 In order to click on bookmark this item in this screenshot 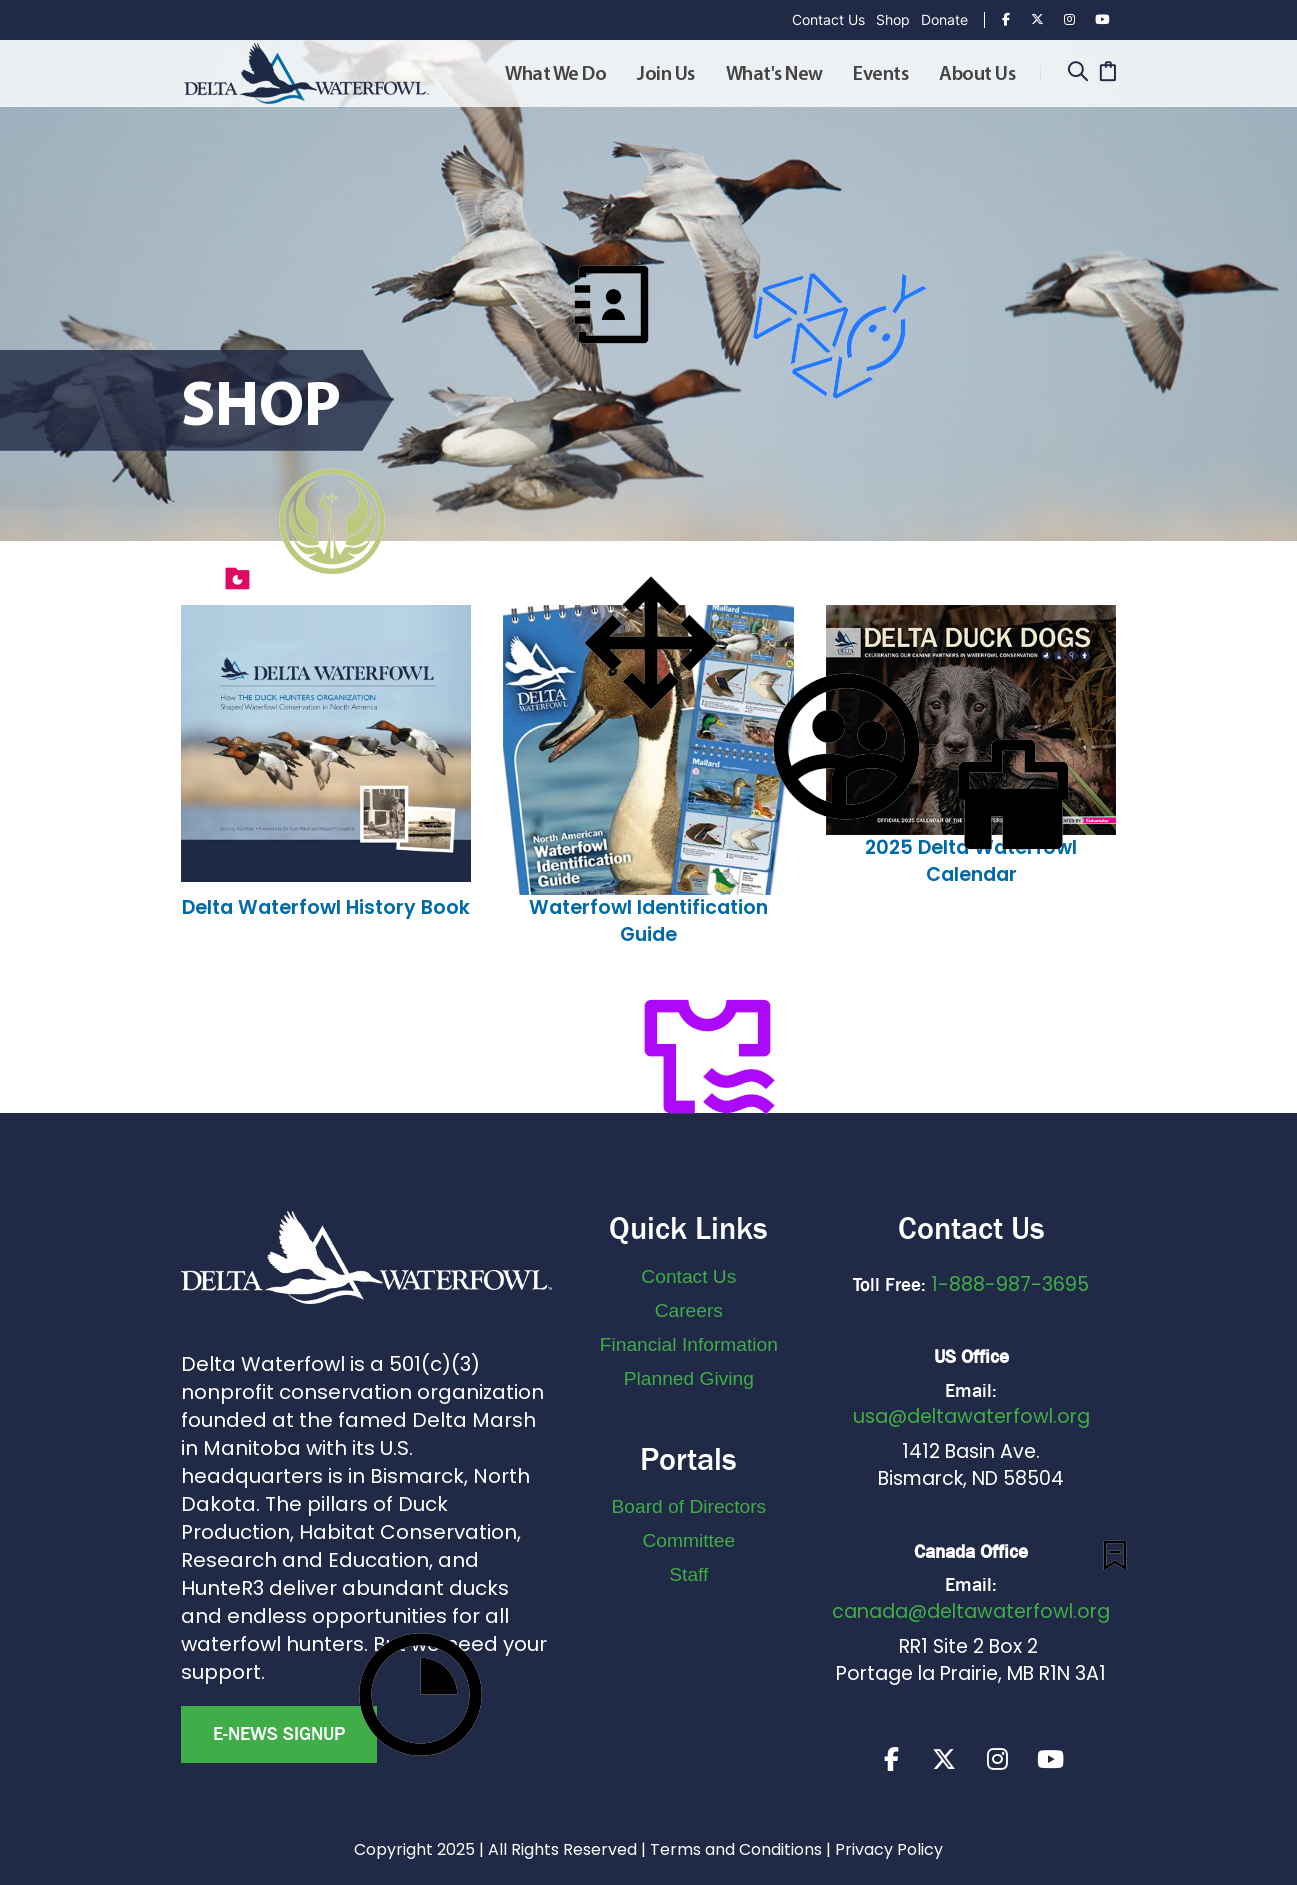, I will do `click(1115, 1555)`.